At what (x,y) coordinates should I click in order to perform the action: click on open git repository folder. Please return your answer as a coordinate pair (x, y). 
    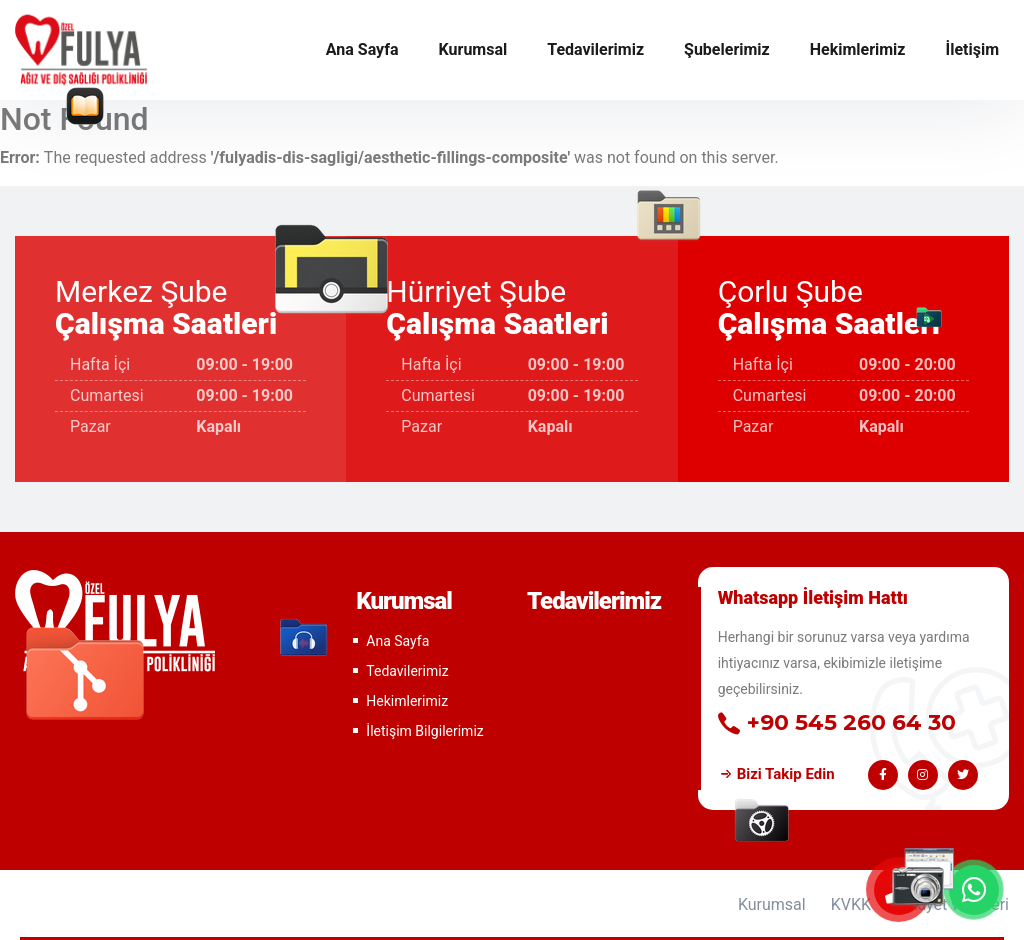
    Looking at the image, I should click on (84, 676).